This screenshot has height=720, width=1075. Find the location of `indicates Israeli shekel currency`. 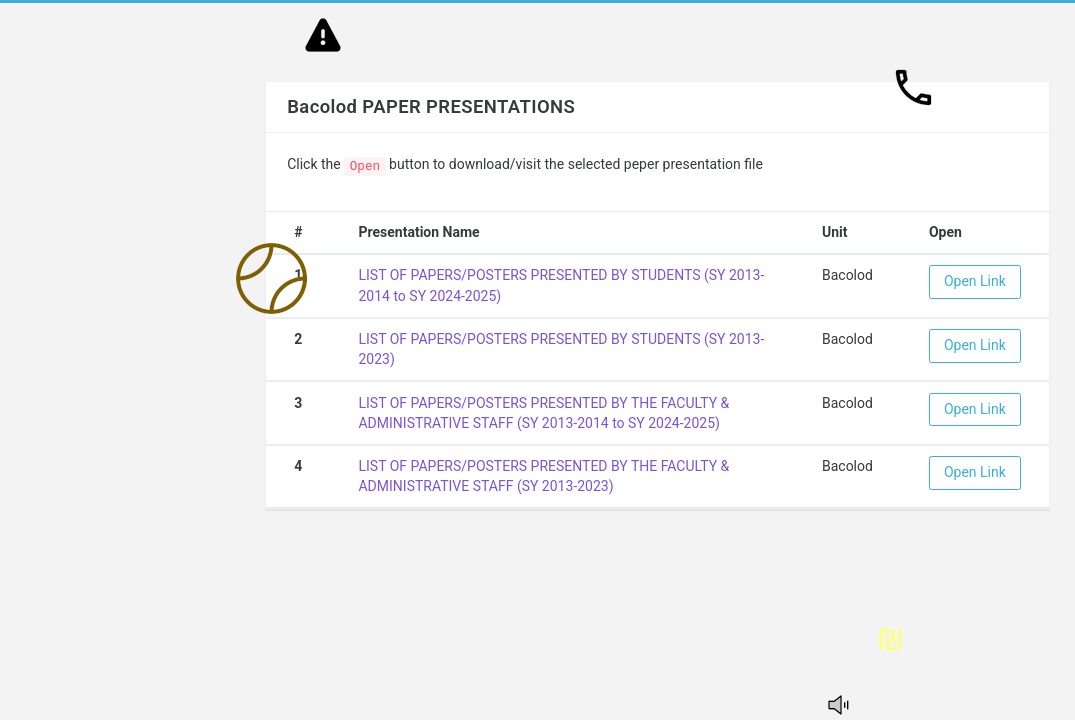

indicates Israeli shekel currency is located at coordinates (890, 639).